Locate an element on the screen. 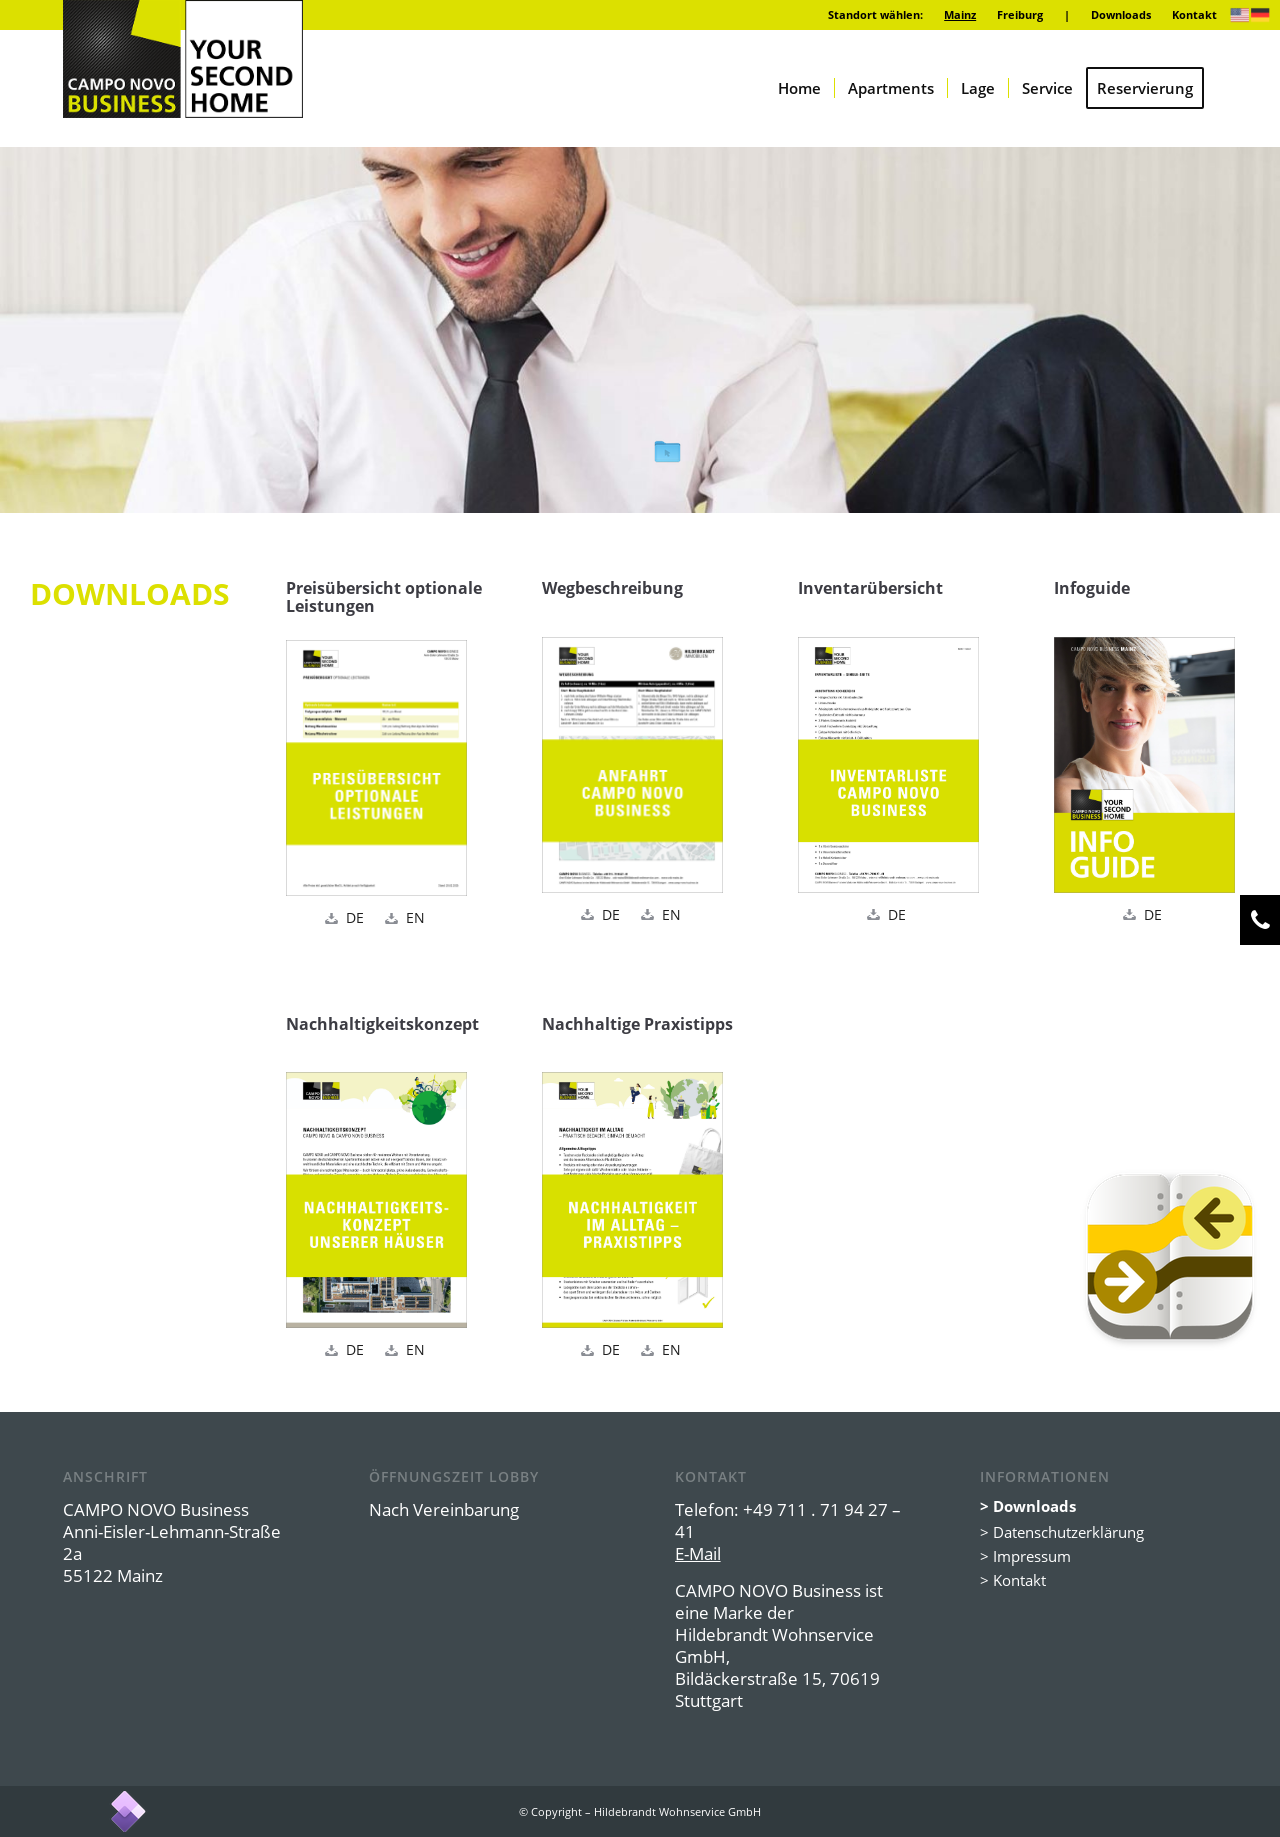 The image size is (1280, 1837). open diffuse app for file comparison is located at coordinates (1170, 1257).